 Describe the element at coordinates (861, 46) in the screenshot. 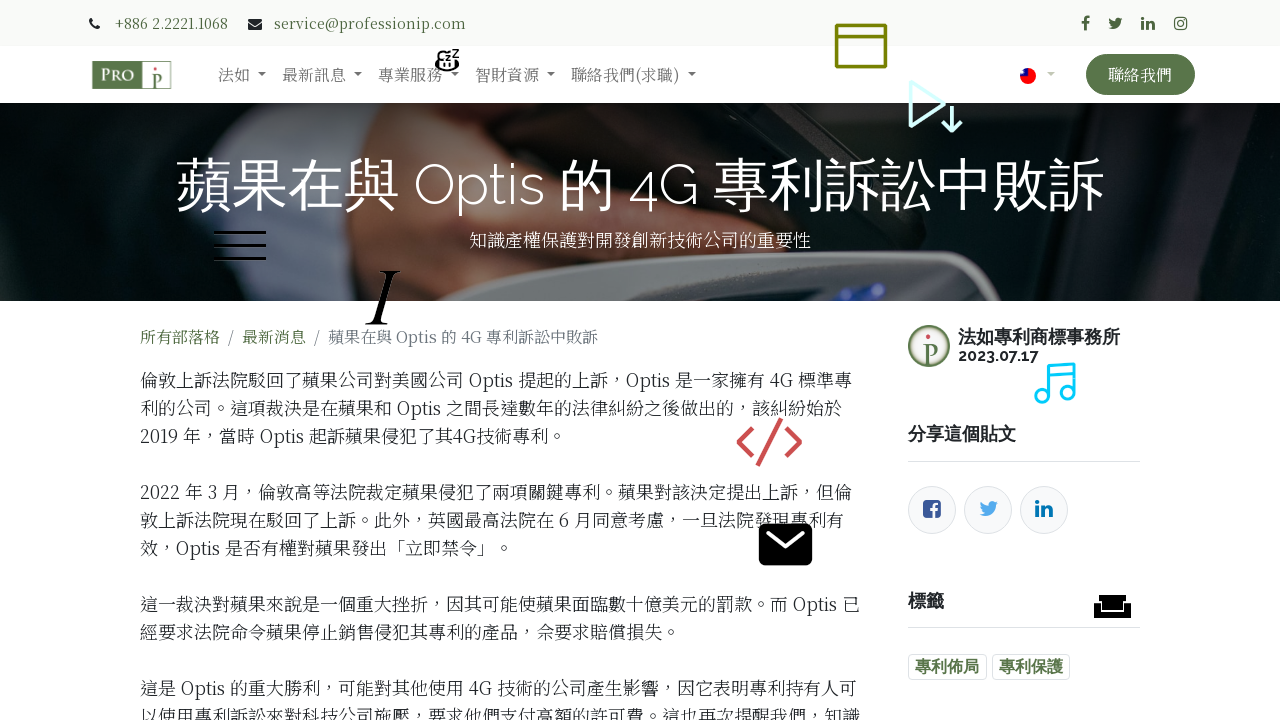

I see `open in a new window` at that location.